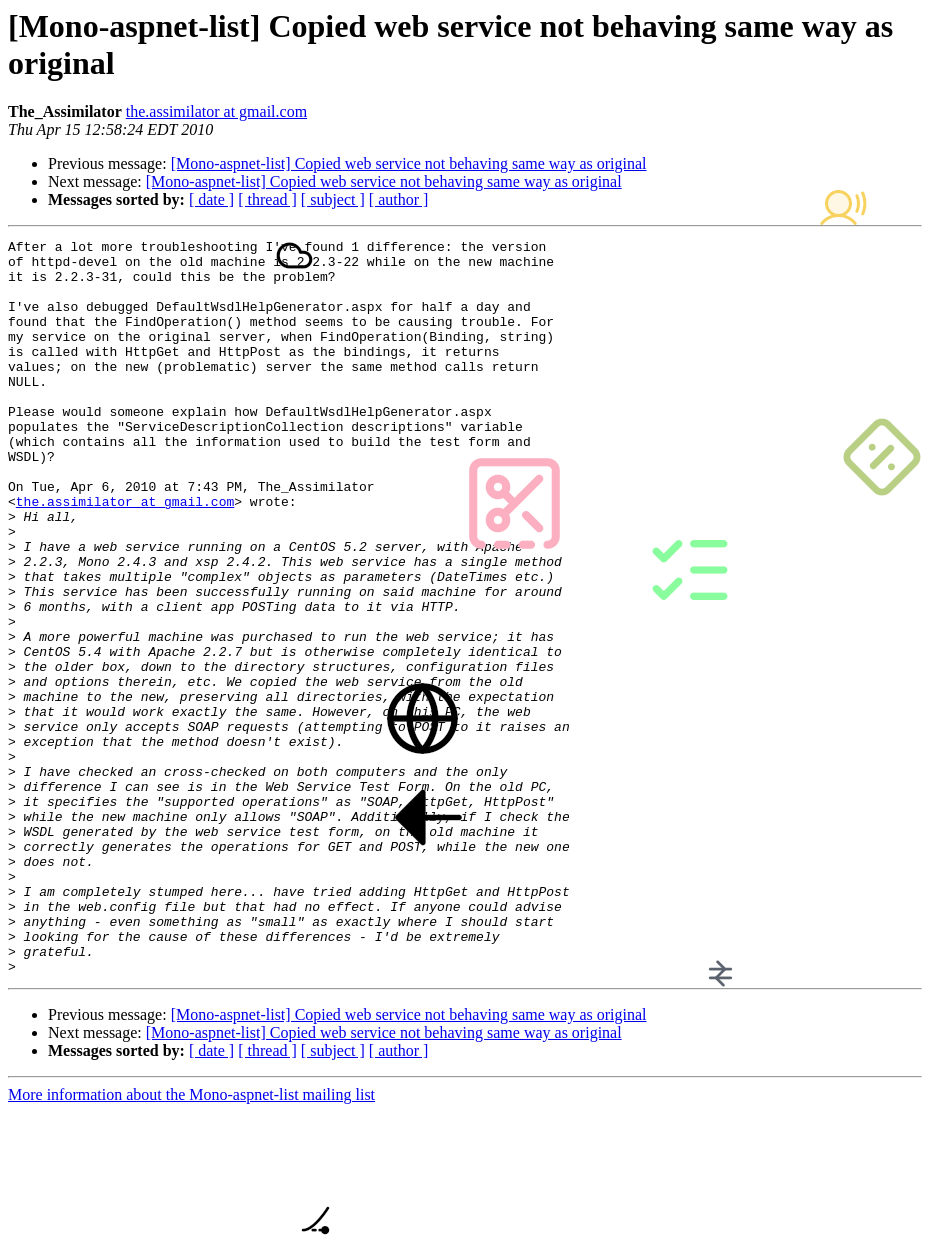 This screenshot has height=1259, width=930. What do you see at coordinates (720, 973) in the screenshot?
I see `indicates a railway or train station` at bounding box center [720, 973].